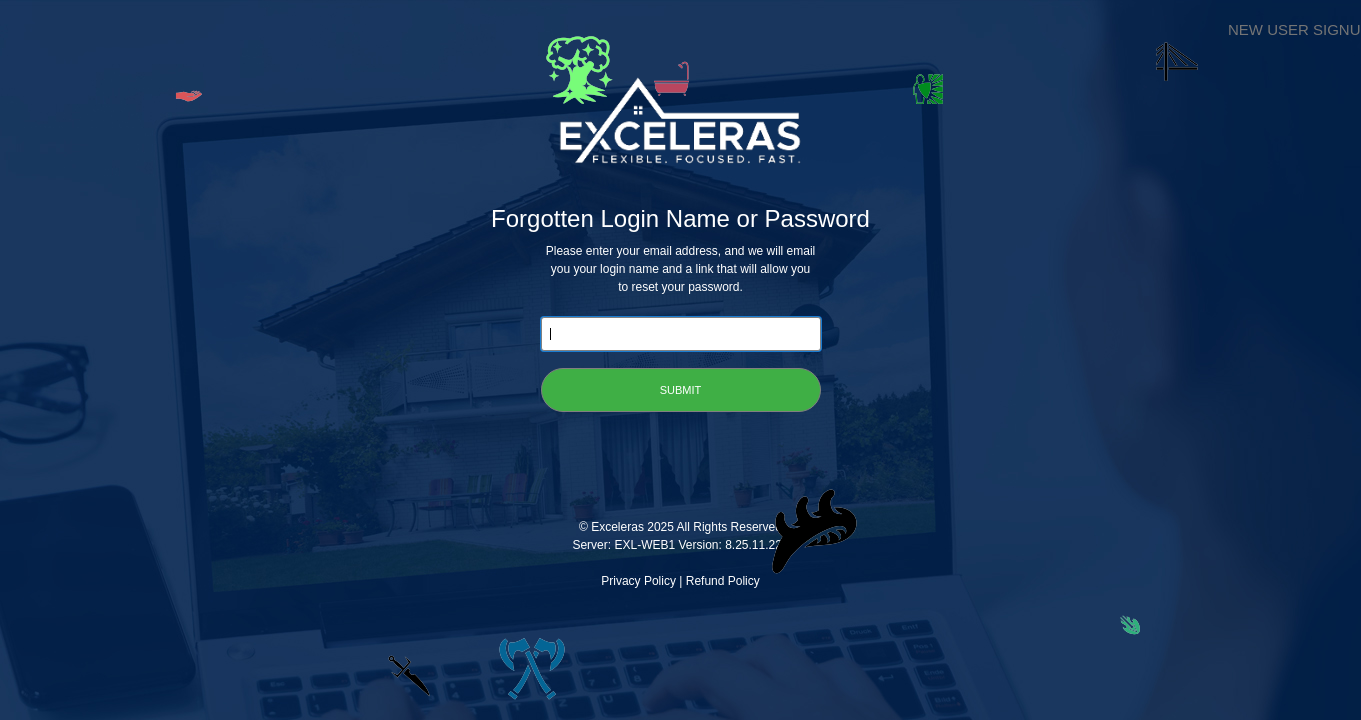 The height and width of the screenshot is (720, 1361). I want to click on activate protective shield or barrier, so click(928, 89).